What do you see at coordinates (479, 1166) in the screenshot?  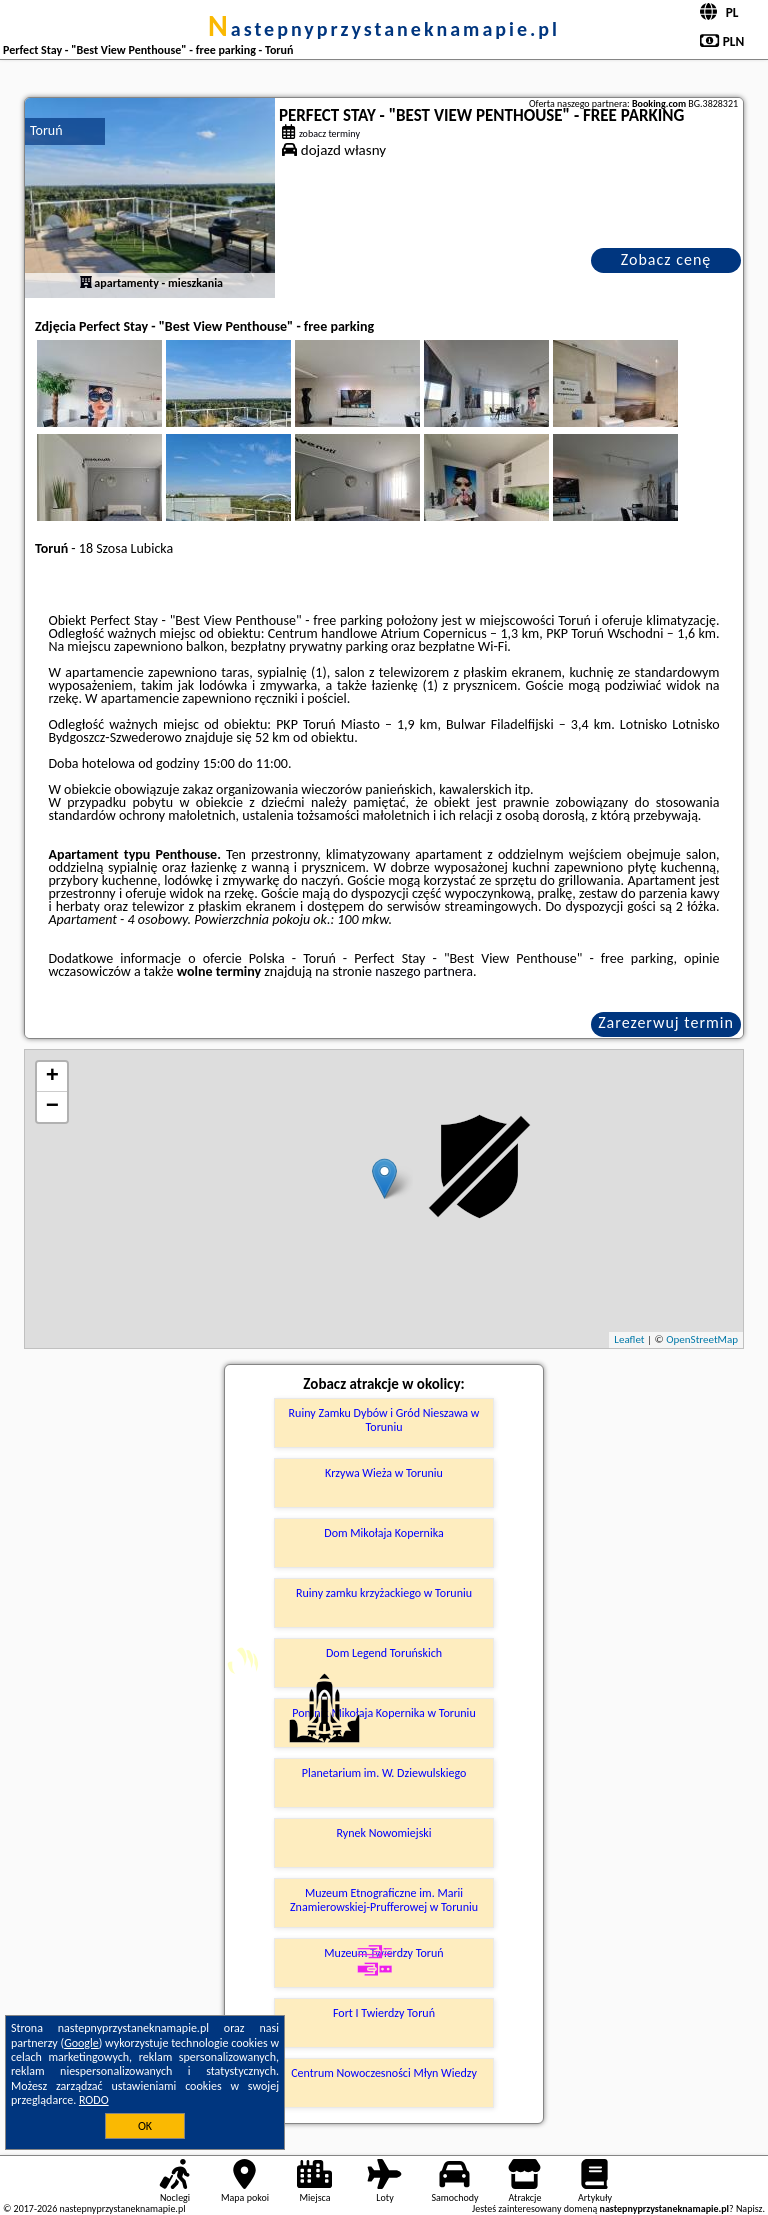 I see `protection or security features are disabled` at bounding box center [479, 1166].